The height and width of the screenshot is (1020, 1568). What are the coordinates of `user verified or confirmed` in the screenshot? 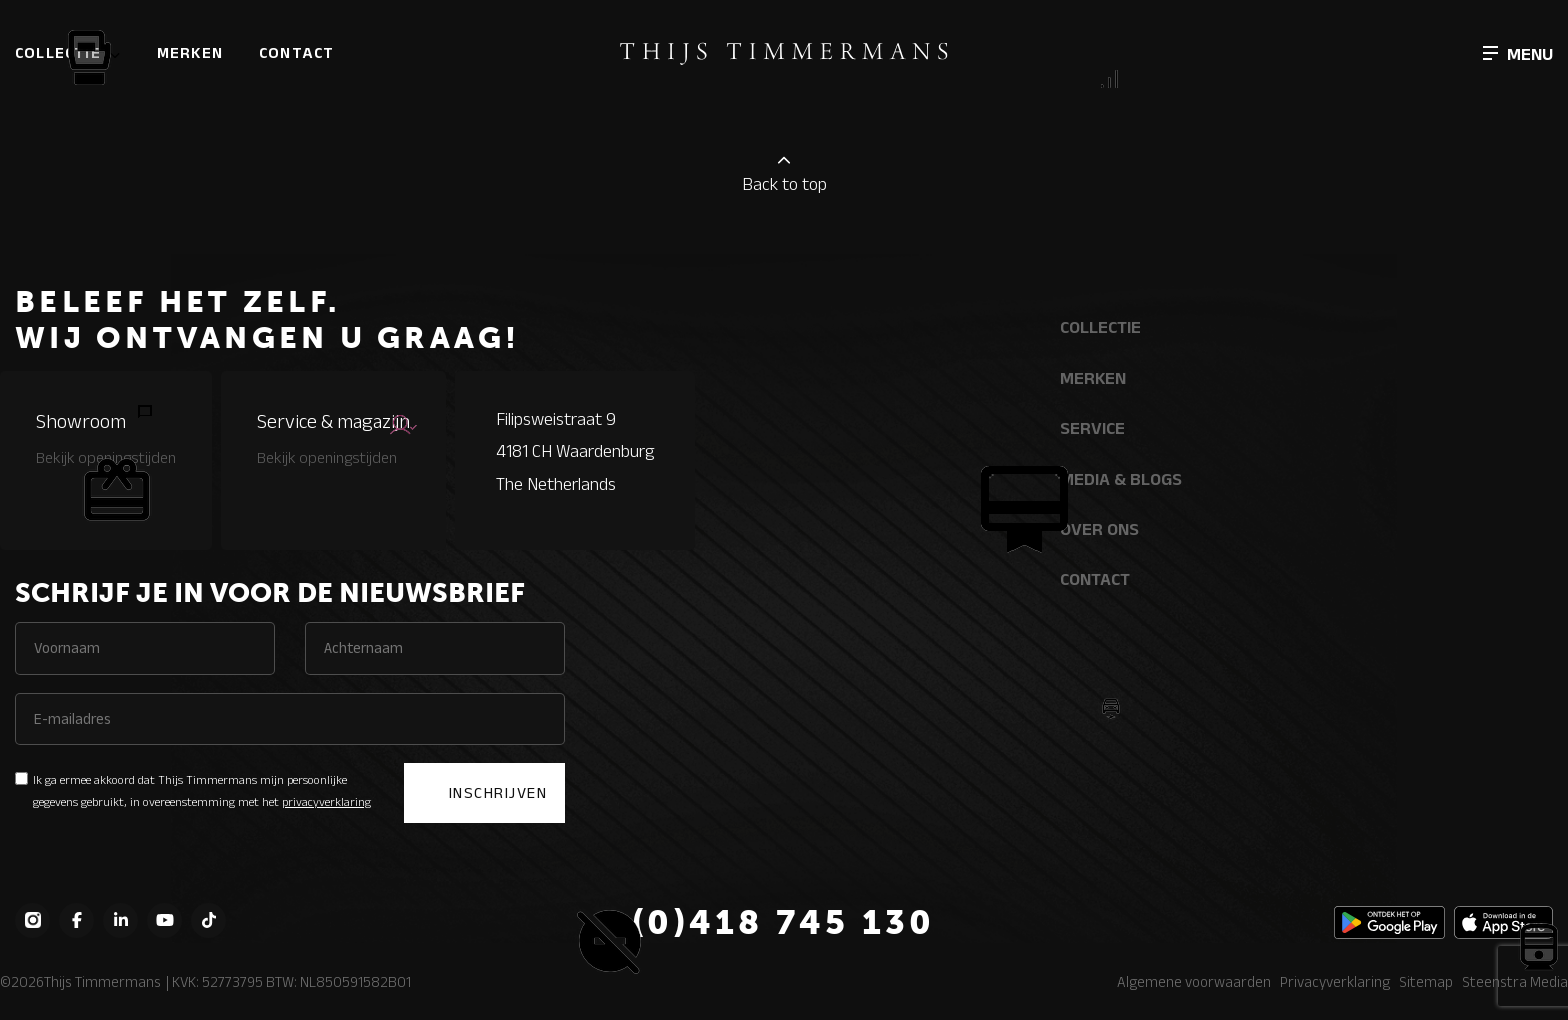 It's located at (402, 425).